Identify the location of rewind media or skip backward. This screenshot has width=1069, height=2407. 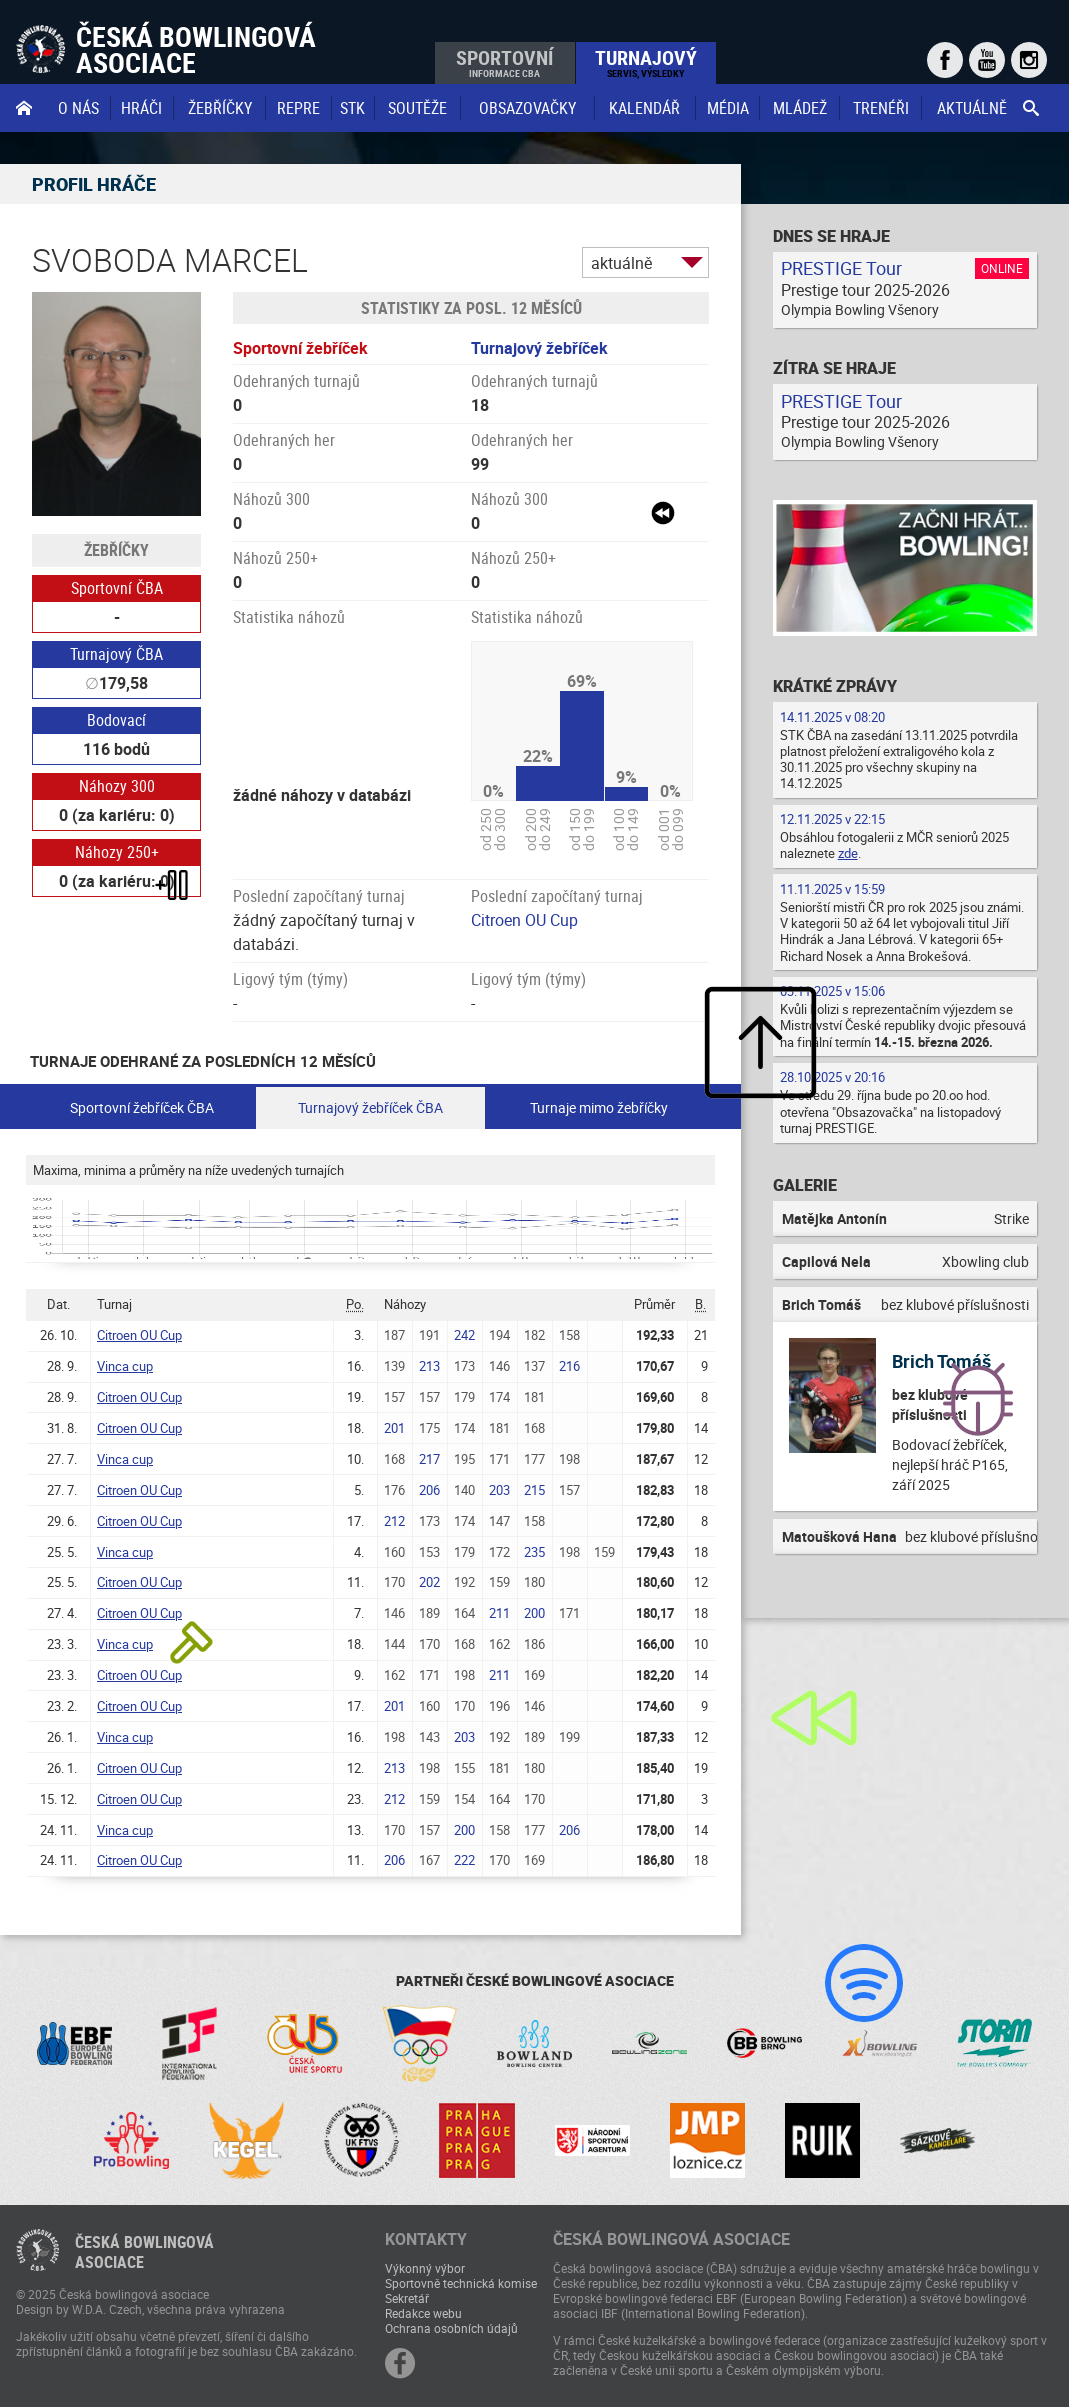
(817, 1718).